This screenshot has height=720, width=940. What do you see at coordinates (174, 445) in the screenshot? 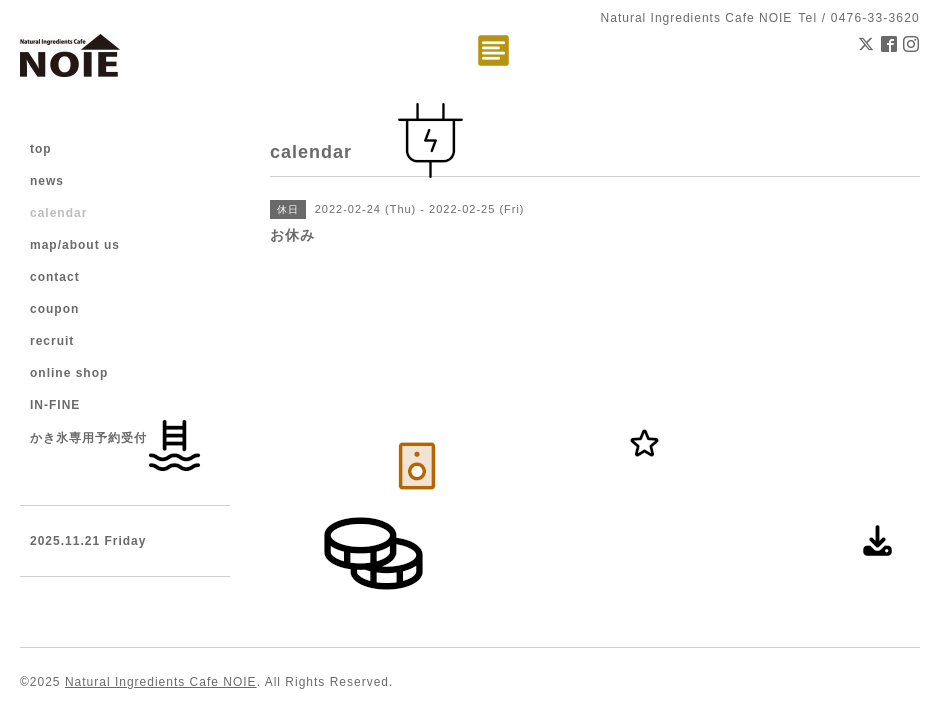
I see `indicates swimming pool amenity available` at bounding box center [174, 445].